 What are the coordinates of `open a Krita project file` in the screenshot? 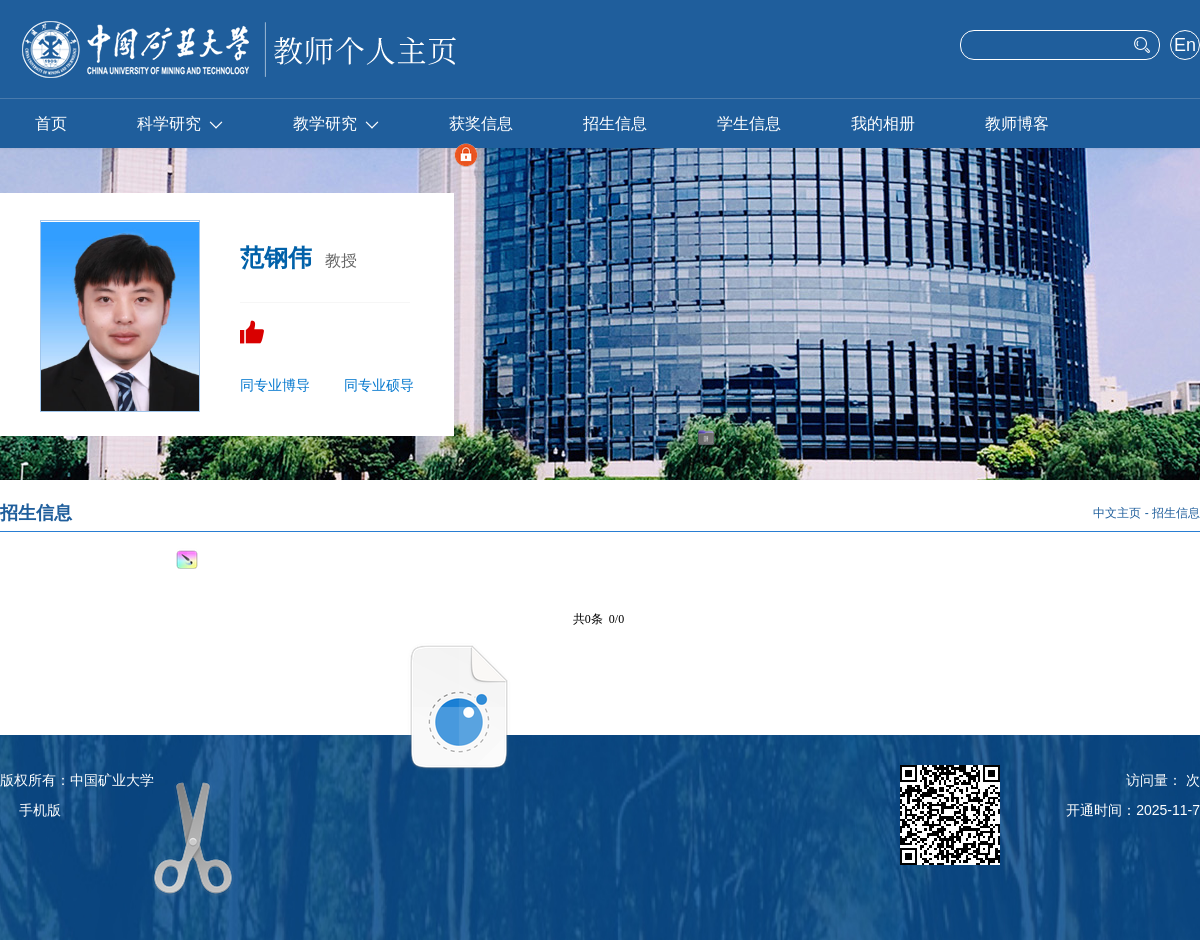 It's located at (187, 559).